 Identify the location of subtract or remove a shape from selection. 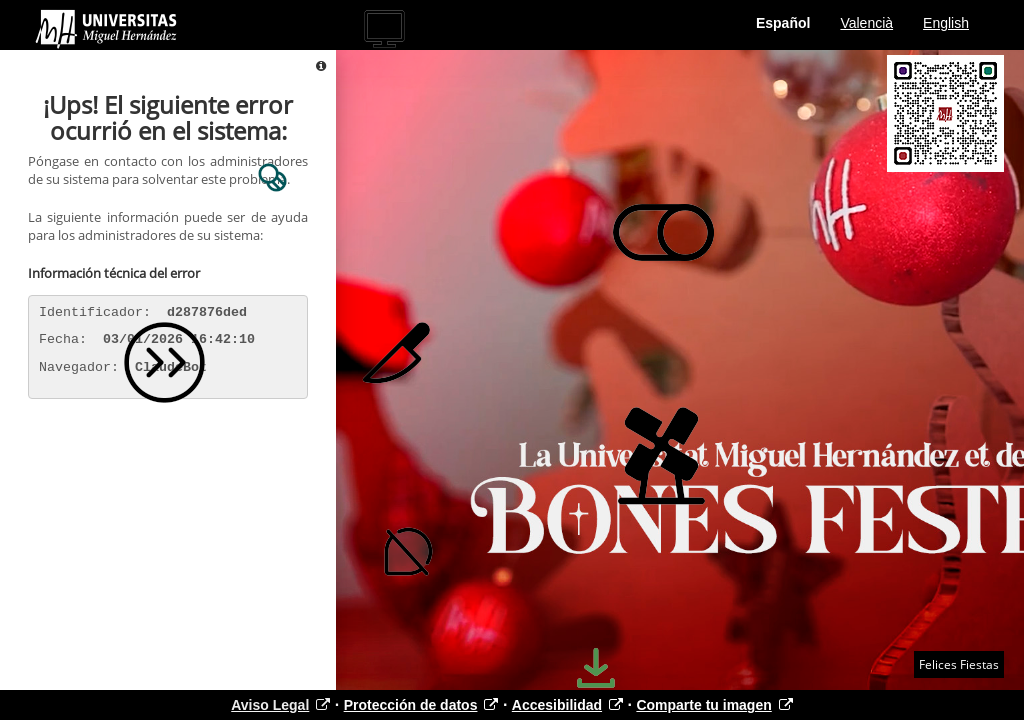
(272, 177).